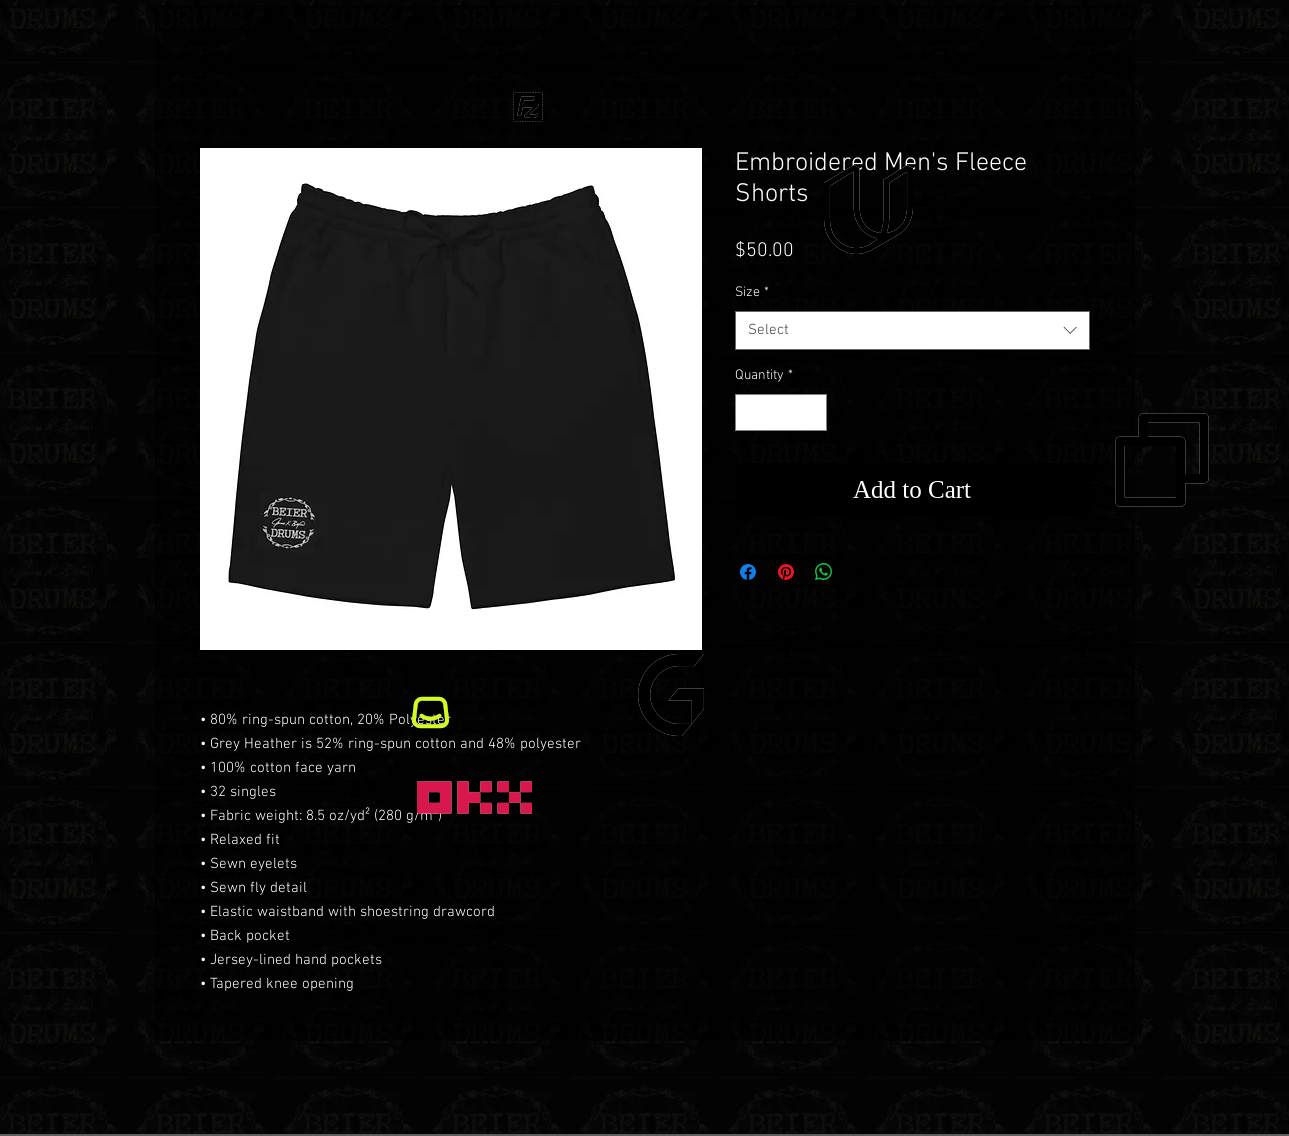 The width and height of the screenshot is (1289, 1136). What do you see at coordinates (1162, 460) in the screenshot?
I see `view multiple unchecked items or tasks` at bounding box center [1162, 460].